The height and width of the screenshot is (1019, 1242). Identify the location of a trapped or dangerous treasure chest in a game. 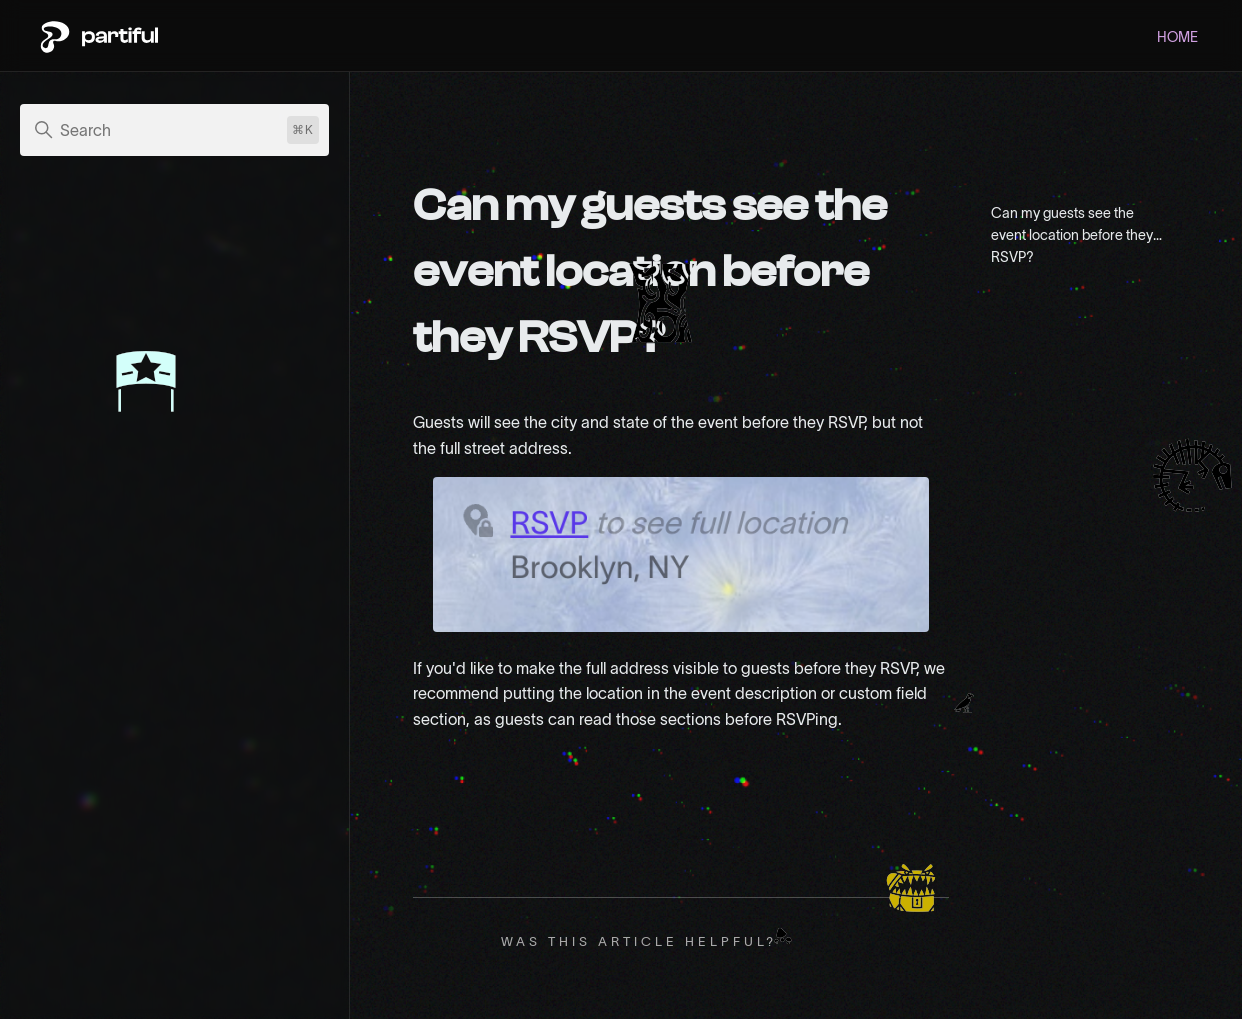
(911, 888).